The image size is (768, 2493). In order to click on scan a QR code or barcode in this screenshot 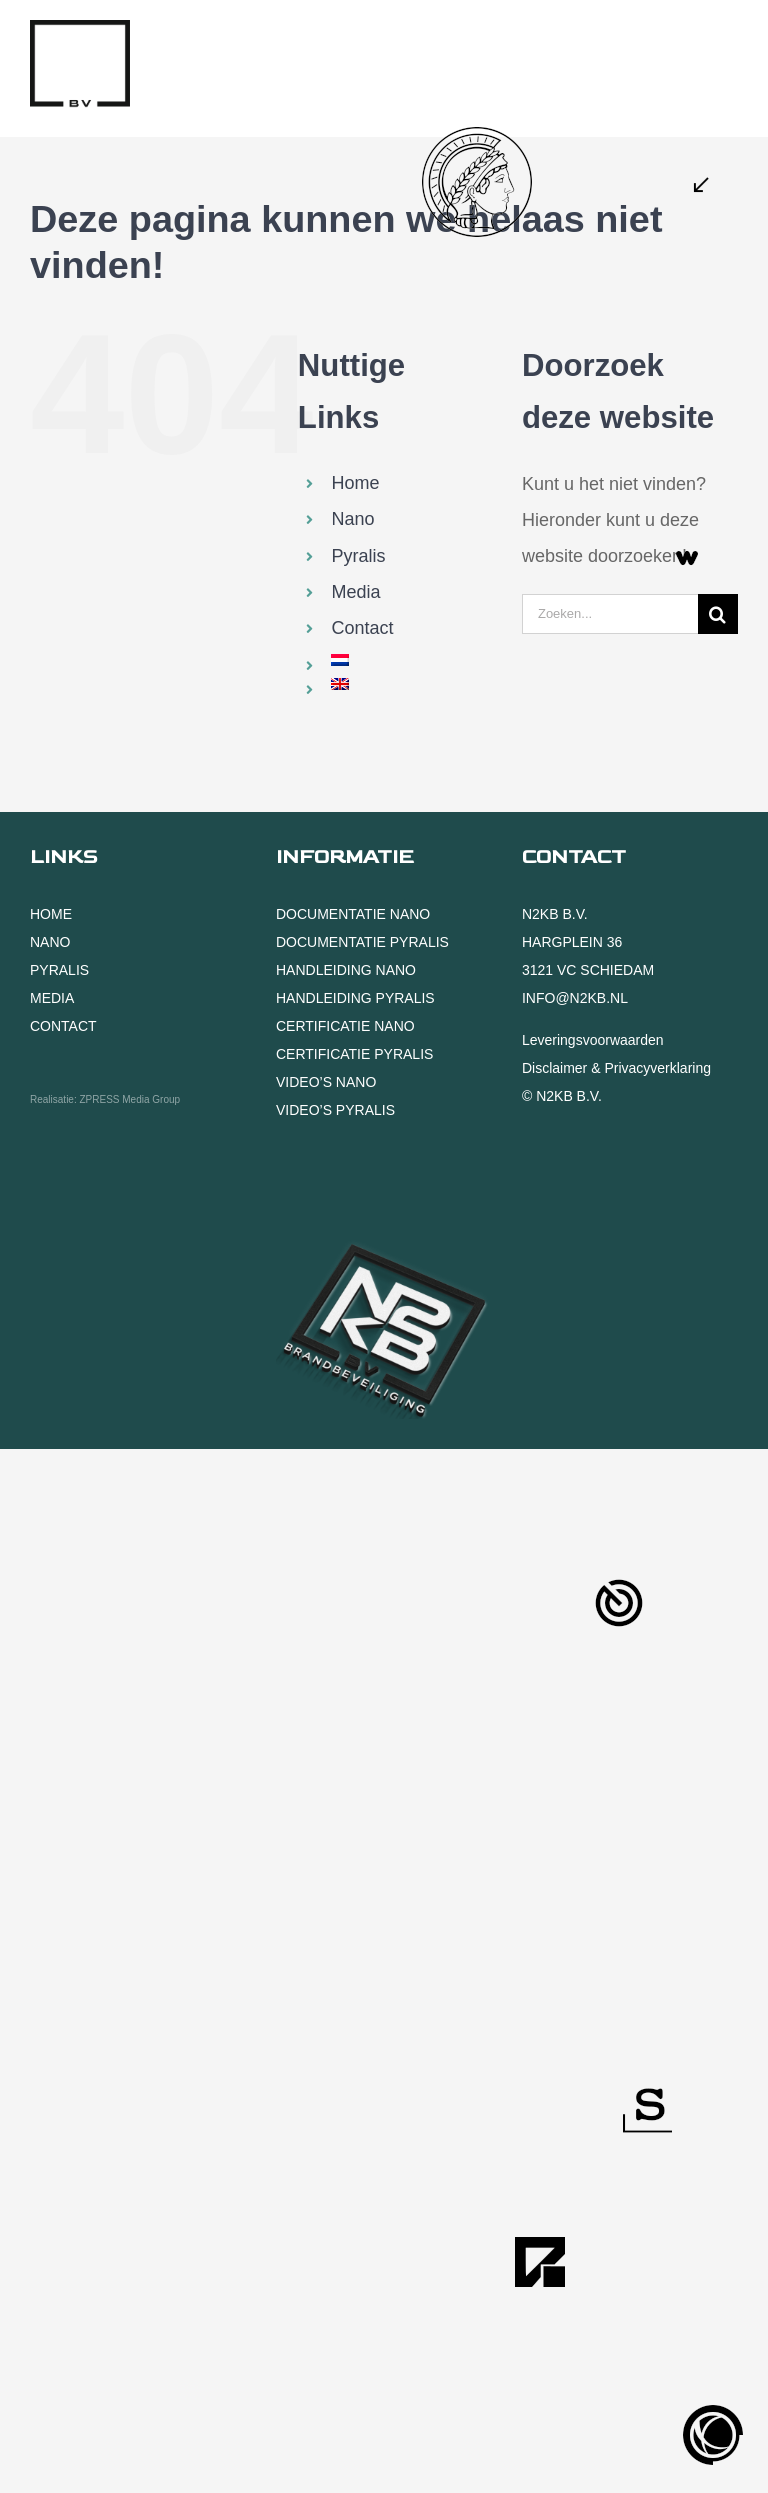, I will do `click(619, 1603)`.